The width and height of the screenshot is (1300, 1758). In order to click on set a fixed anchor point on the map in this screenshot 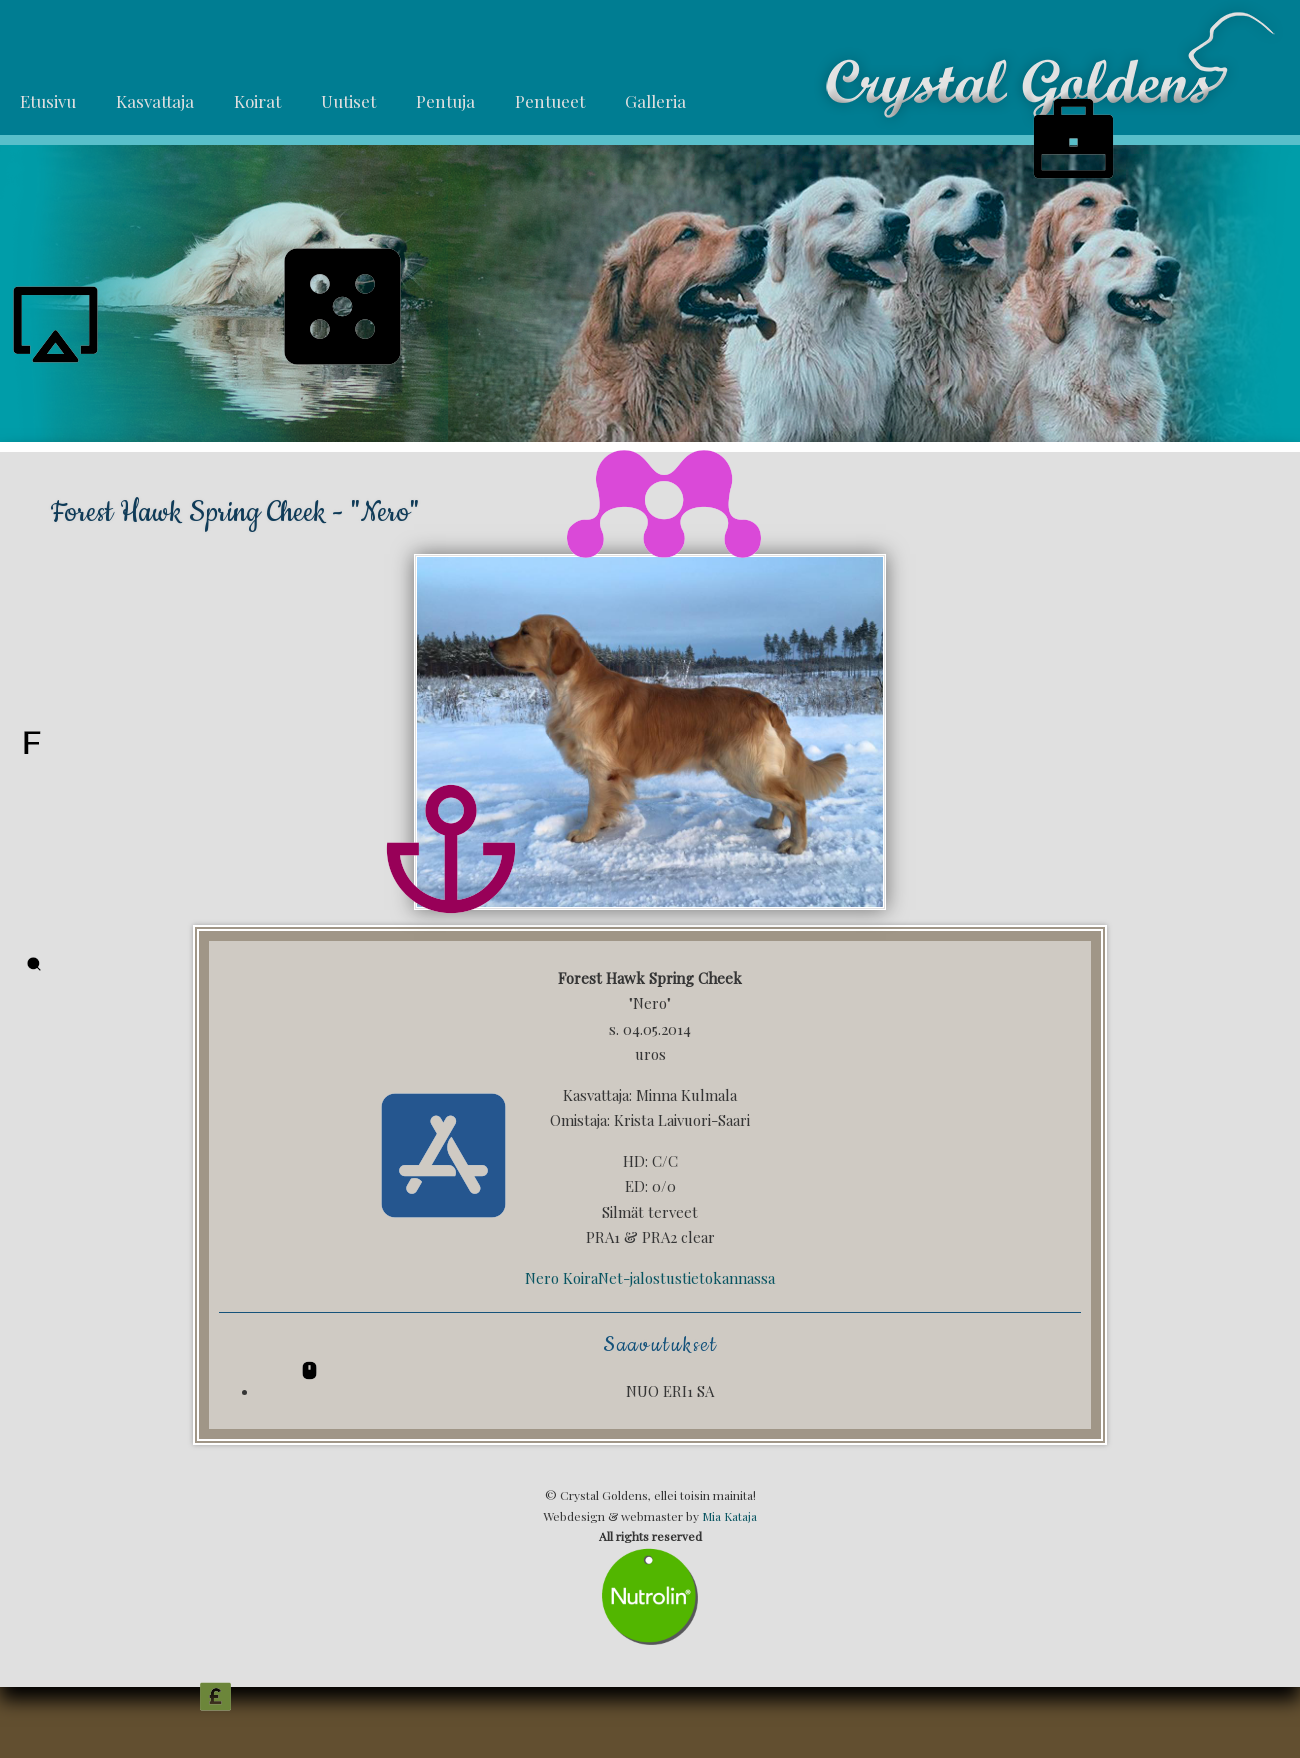, I will do `click(451, 849)`.